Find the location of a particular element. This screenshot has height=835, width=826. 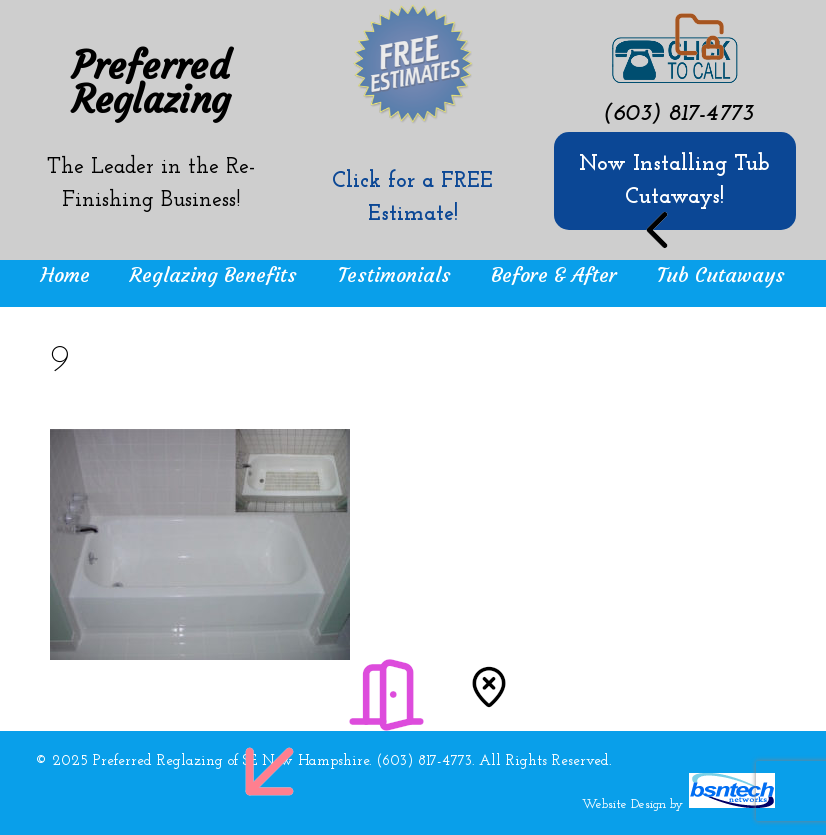

log out or exit the application is located at coordinates (386, 694).